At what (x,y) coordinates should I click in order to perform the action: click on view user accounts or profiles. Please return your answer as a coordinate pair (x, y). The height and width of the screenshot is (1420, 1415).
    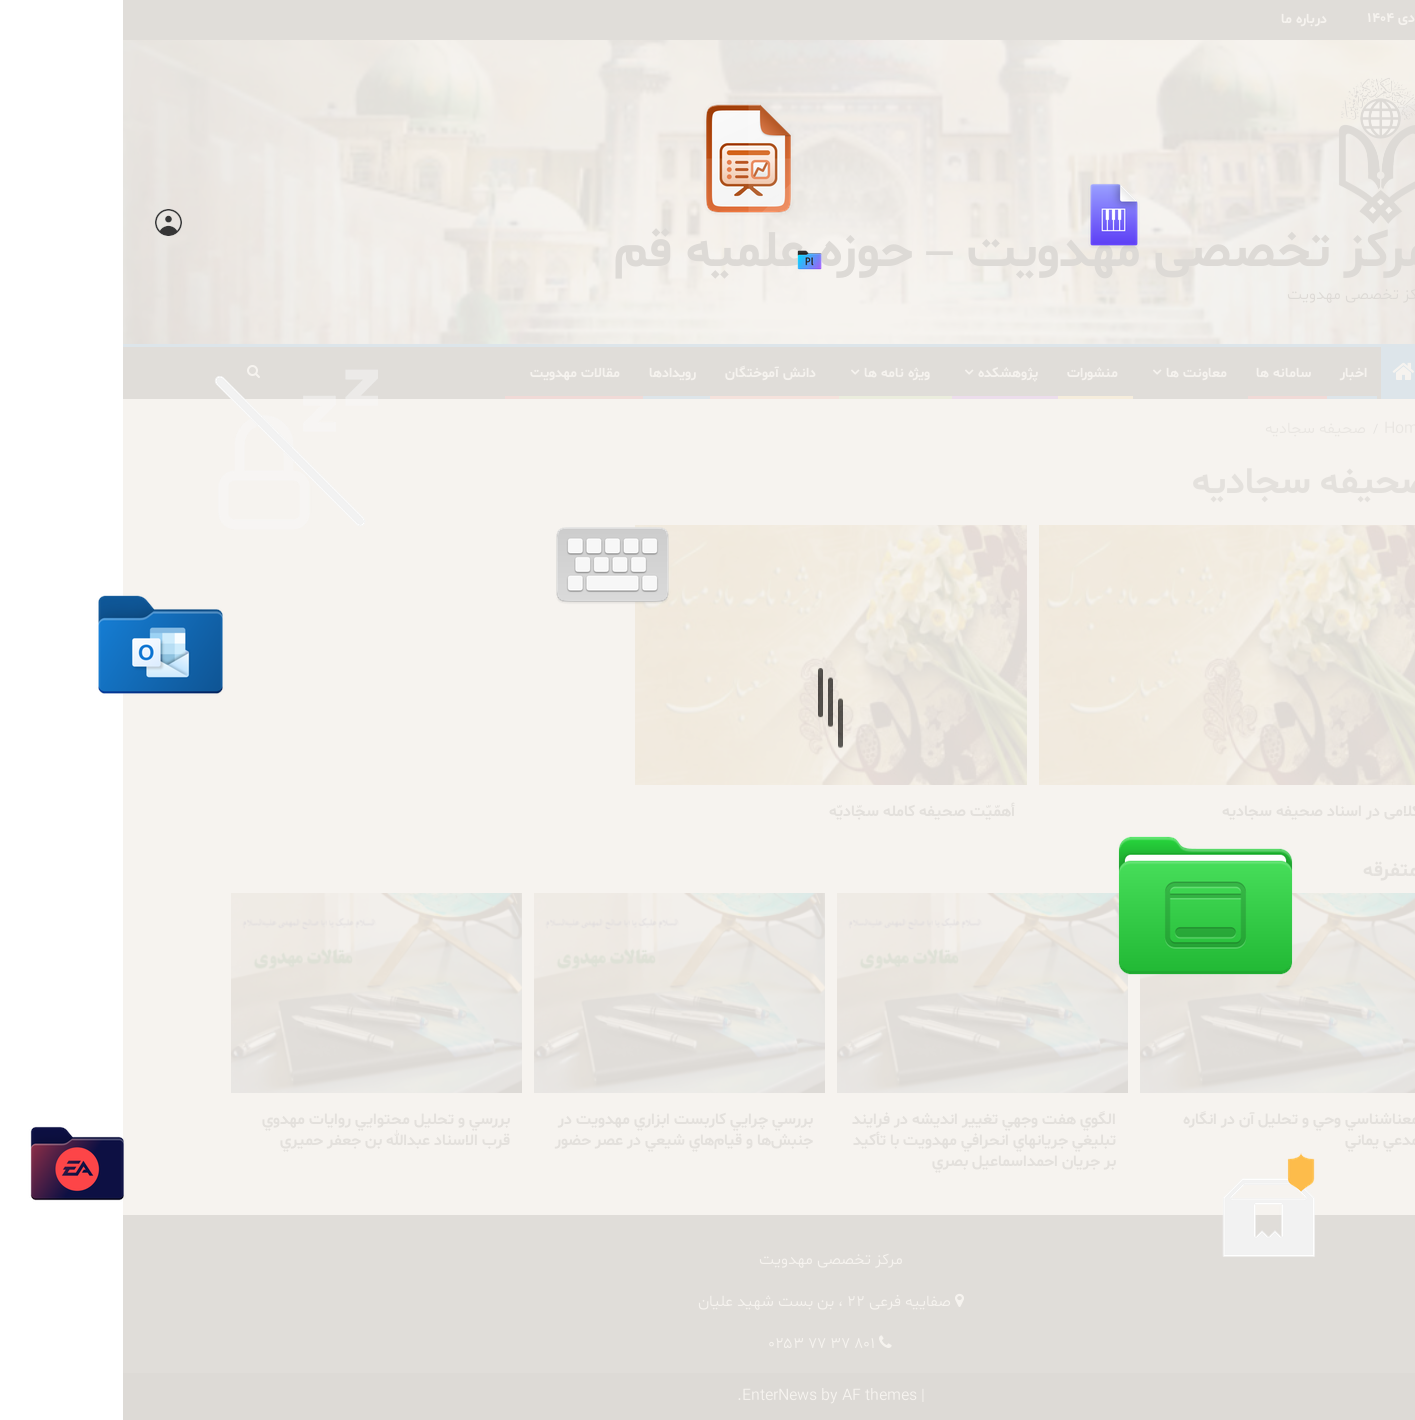
    Looking at the image, I should click on (168, 222).